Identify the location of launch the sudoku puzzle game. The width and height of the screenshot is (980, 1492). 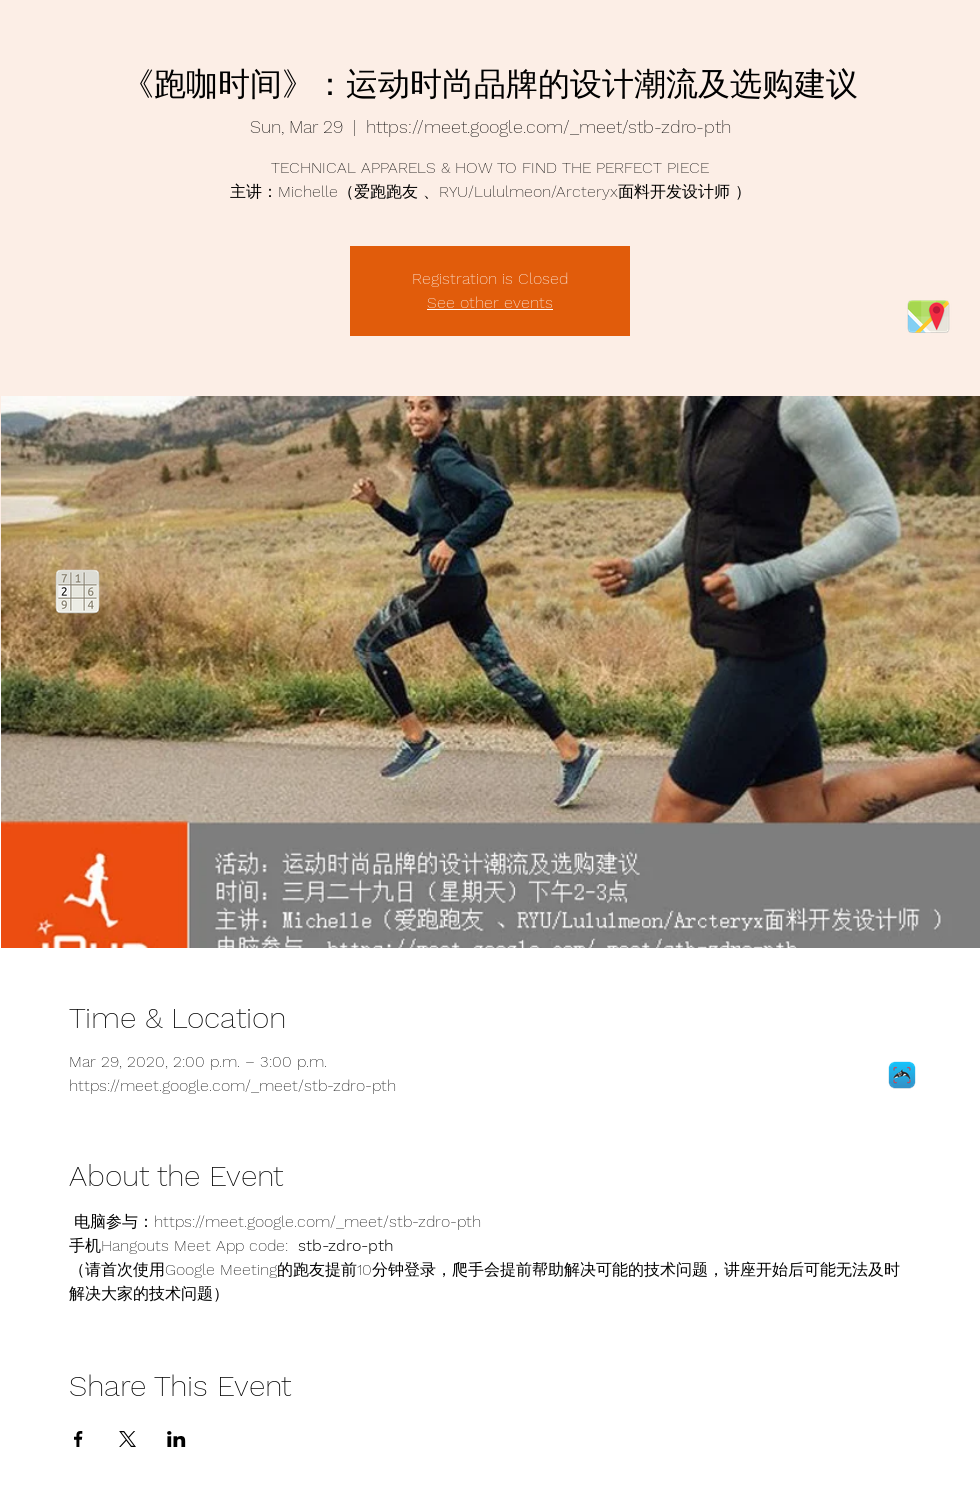
(77, 591).